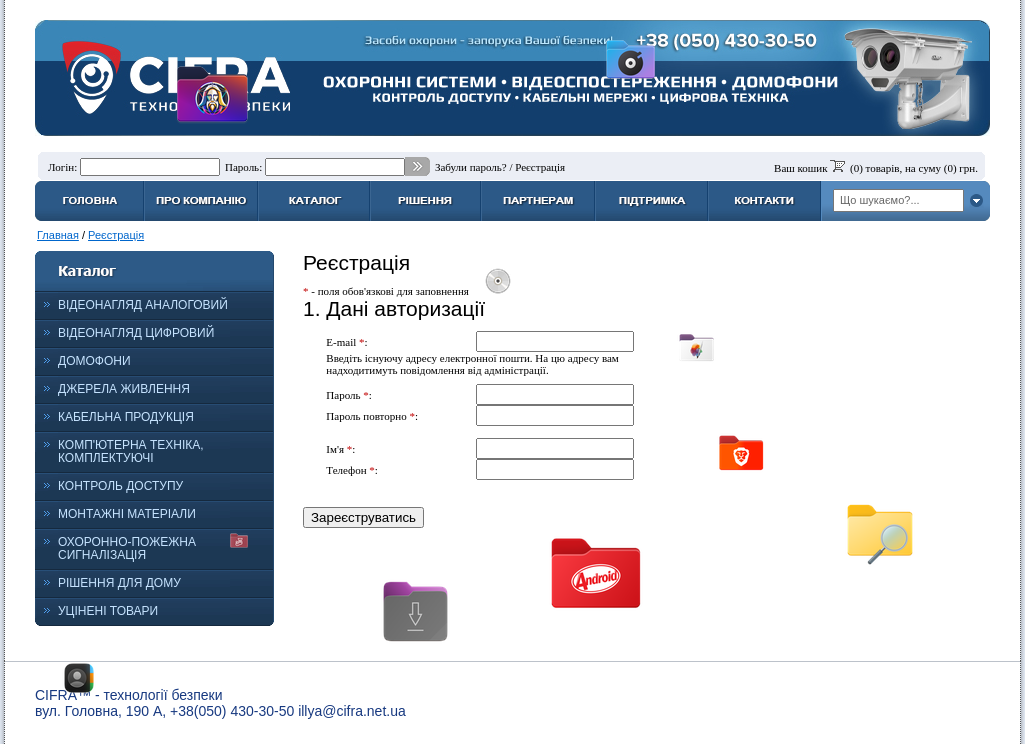 The image size is (1025, 744). Describe the element at coordinates (415, 611) in the screenshot. I see `open downloads folder` at that location.